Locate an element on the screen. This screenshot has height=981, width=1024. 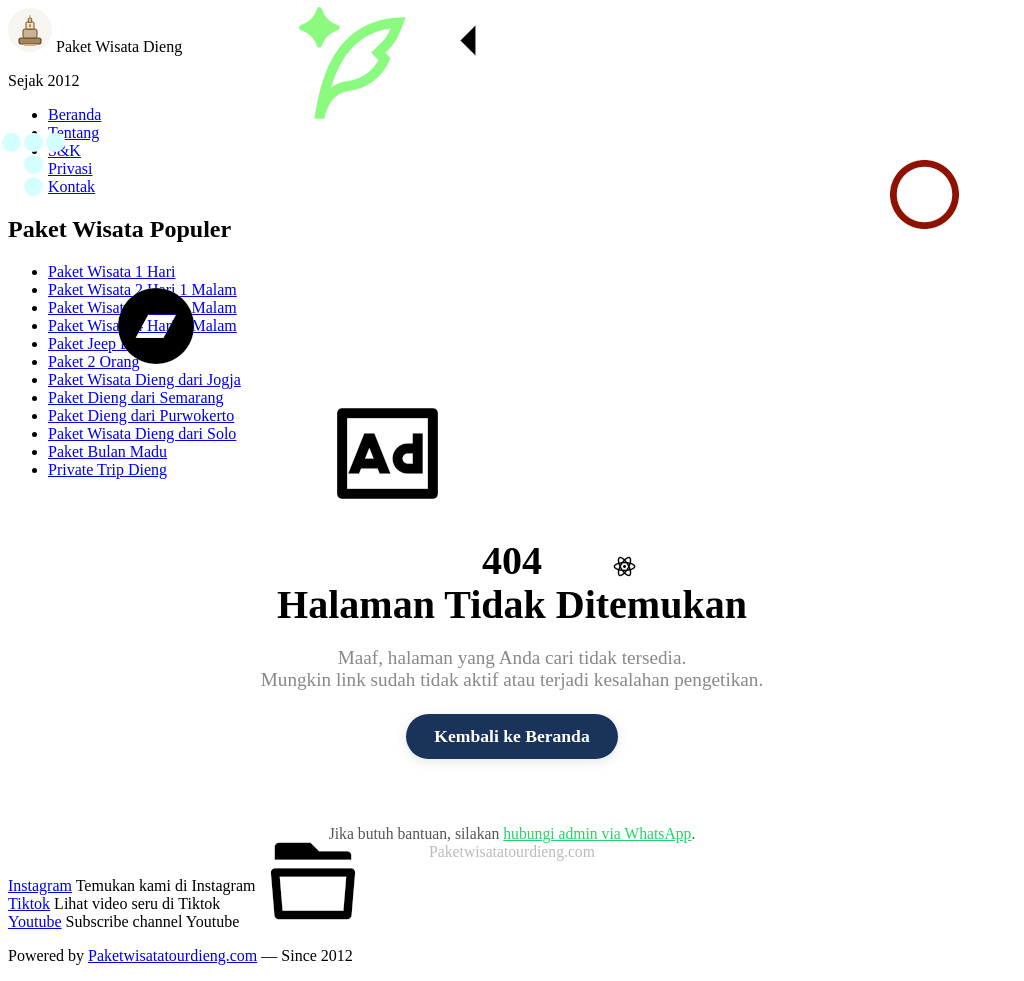
telefonica brand logo is located at coordinates (33, 164).